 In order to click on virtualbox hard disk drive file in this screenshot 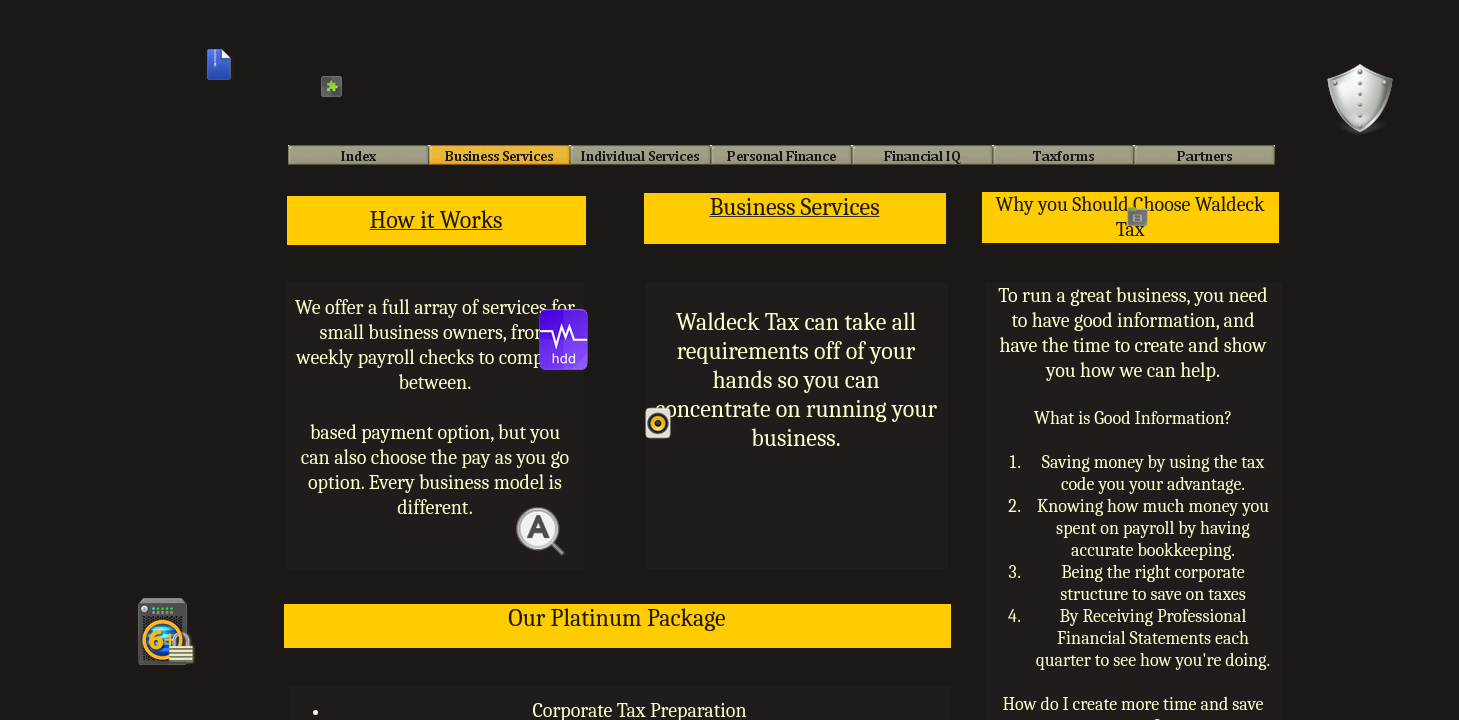, I will do `click(563, 339)`.